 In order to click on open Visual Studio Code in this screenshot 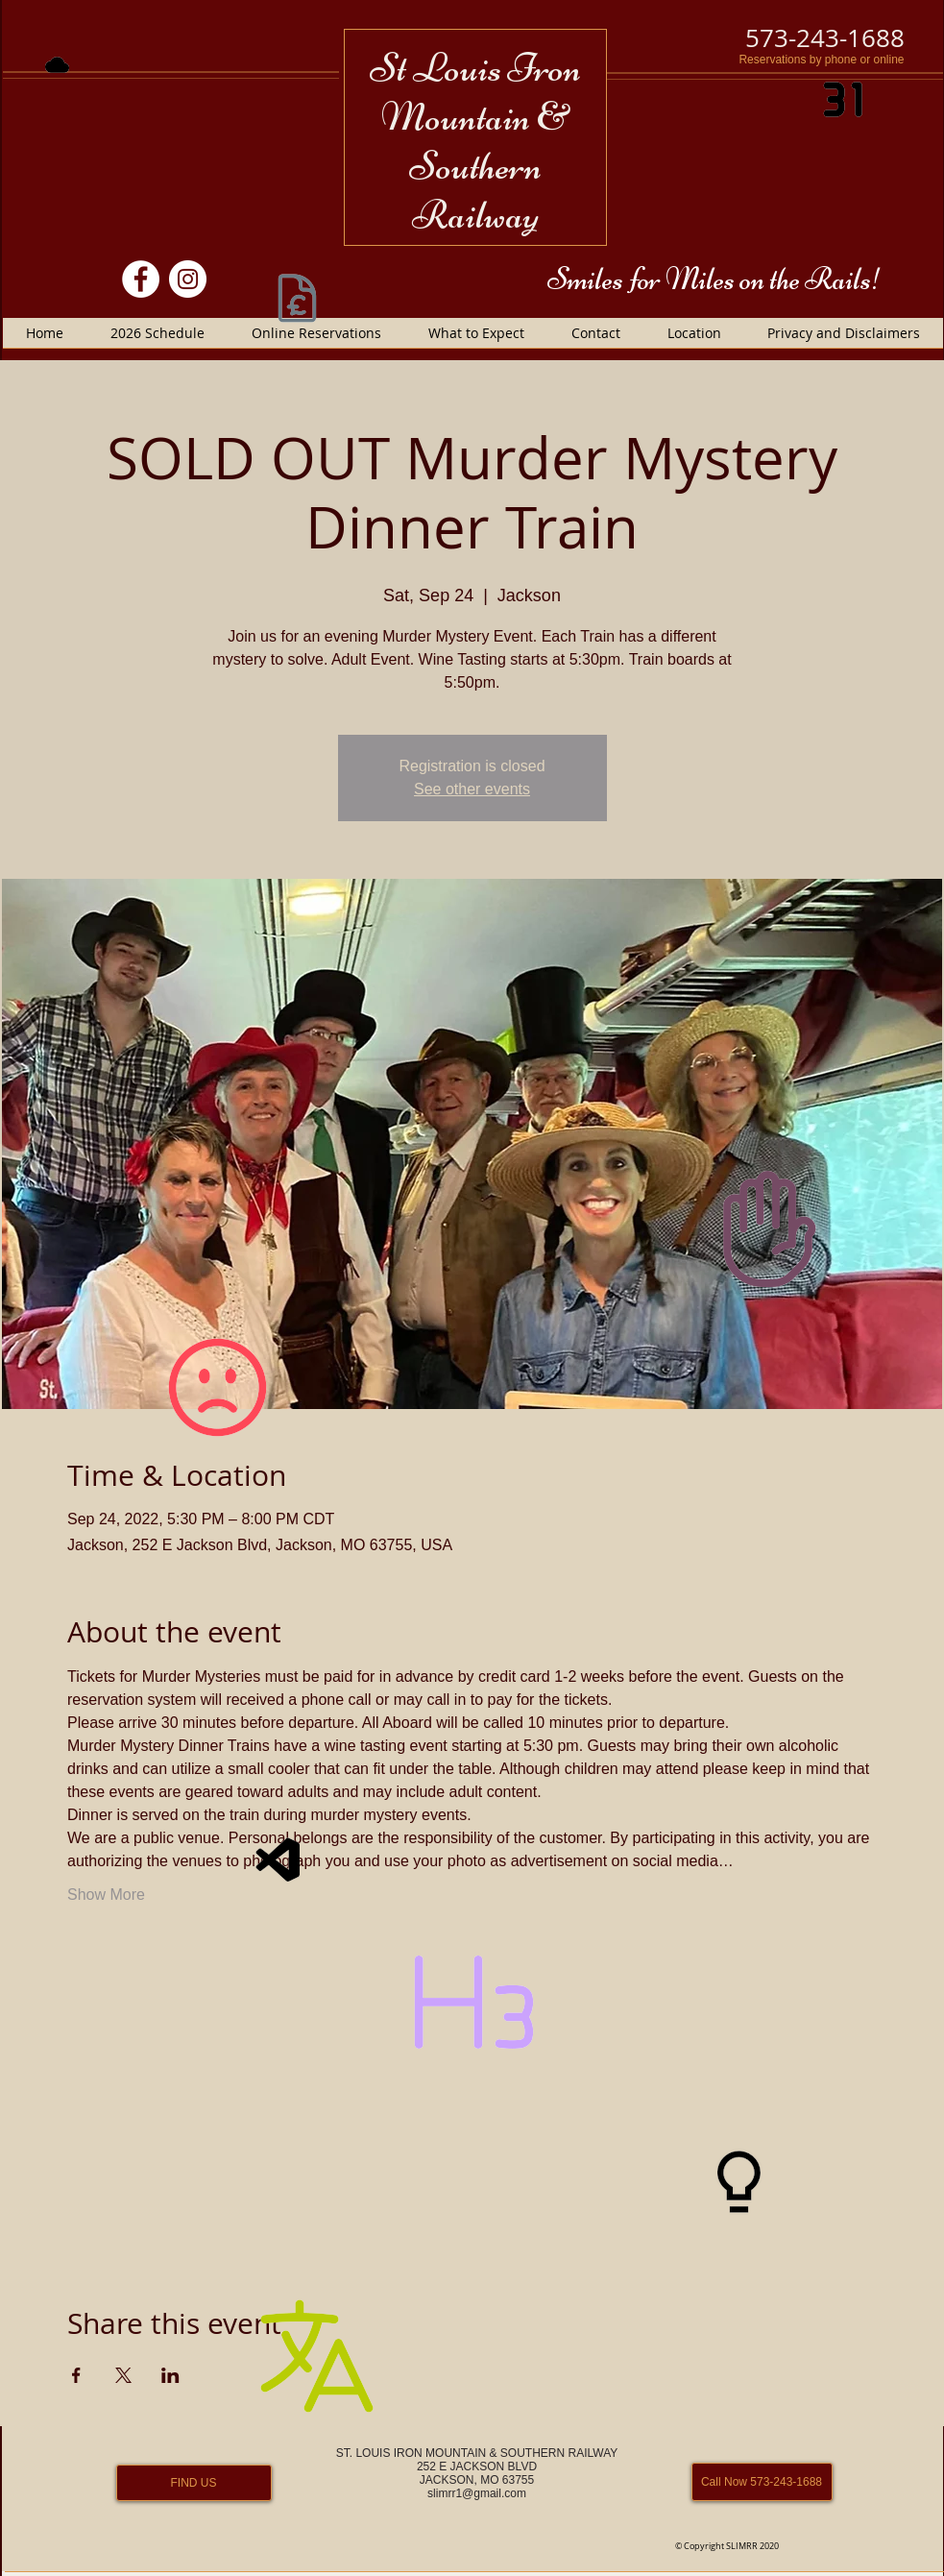, I will do `click(279, 1861)`.